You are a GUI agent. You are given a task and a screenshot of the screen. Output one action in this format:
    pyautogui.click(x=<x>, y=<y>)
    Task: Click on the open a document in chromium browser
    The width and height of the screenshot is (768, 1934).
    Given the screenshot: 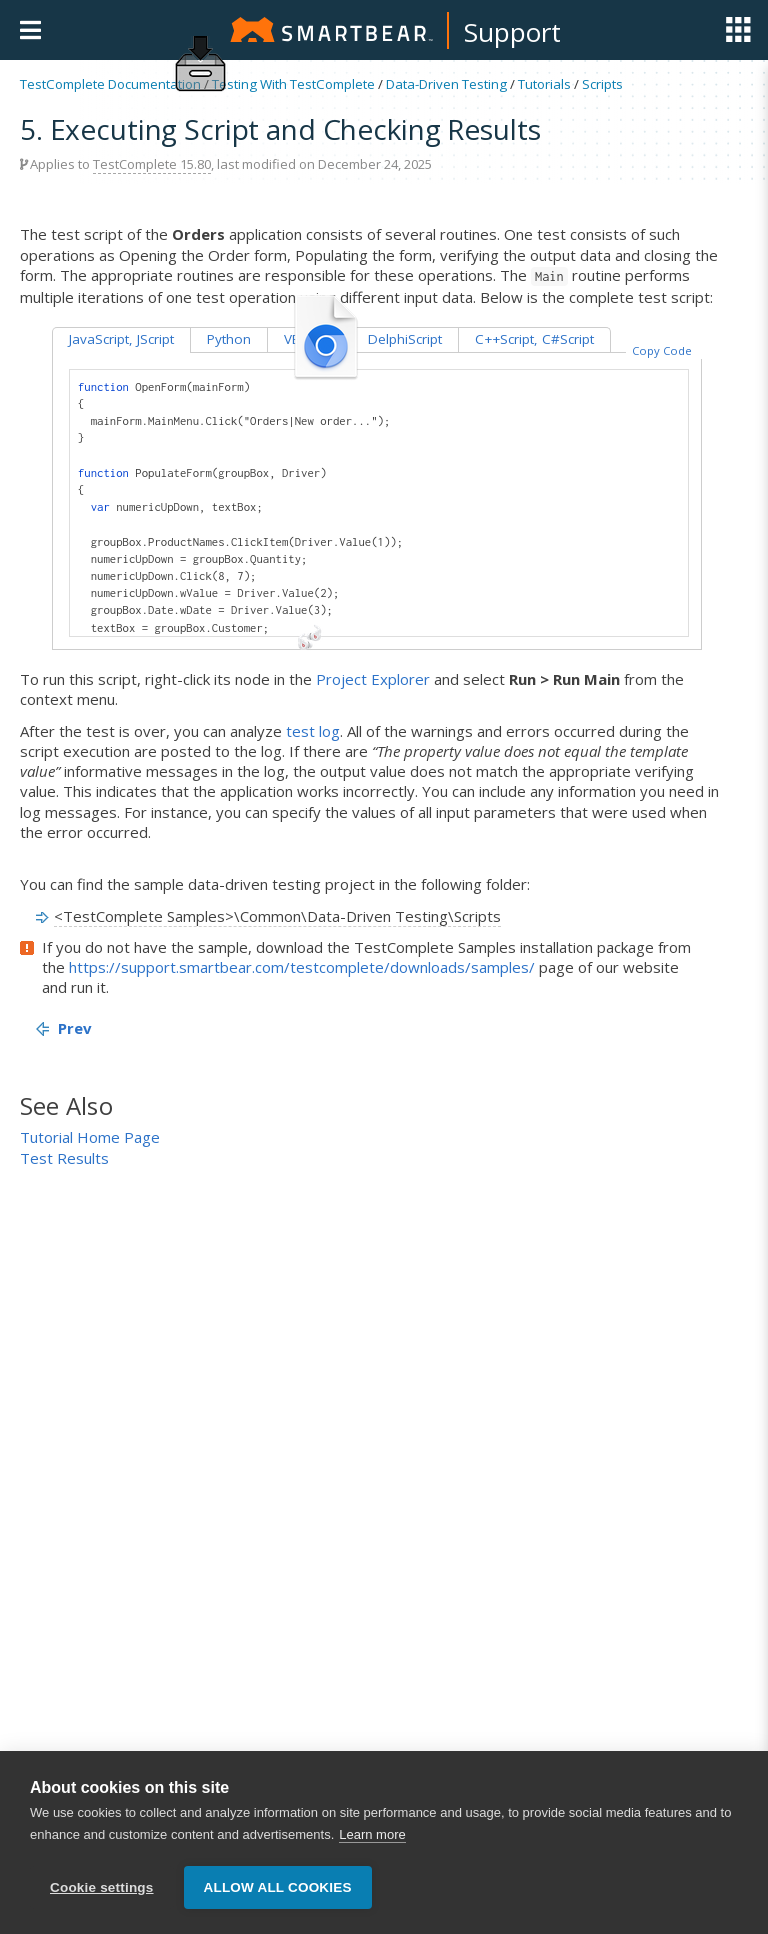 What is the action you would take?
    pyautogui.click(x=326, y=336)
    